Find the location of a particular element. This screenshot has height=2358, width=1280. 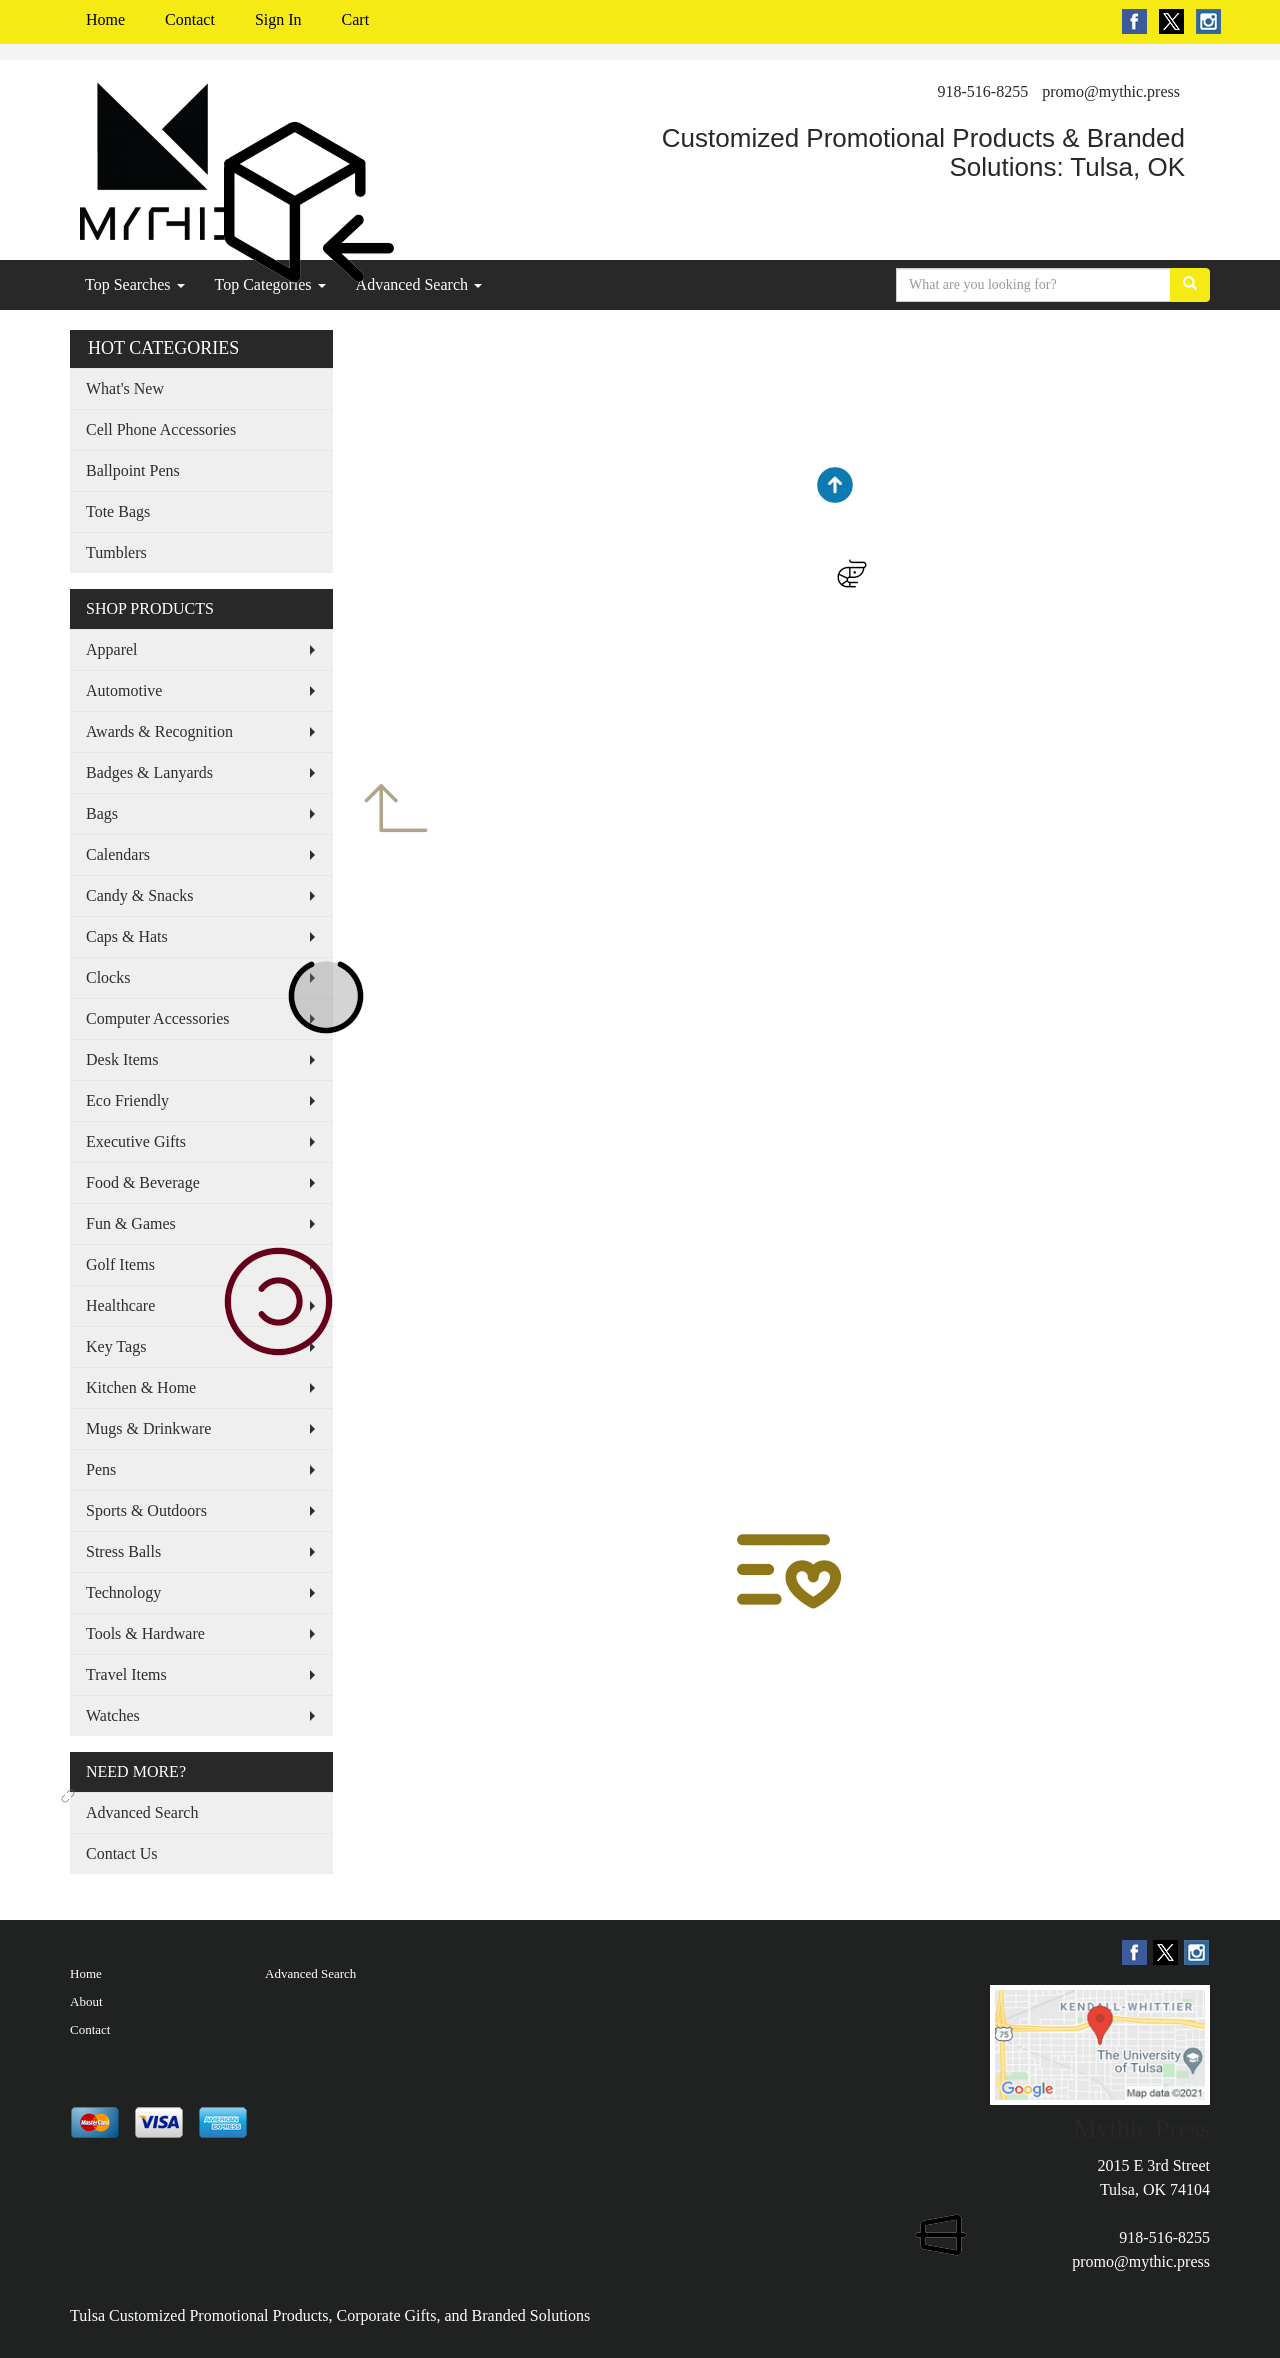

adjust perspective or viewing angle is located at coordinates (941, 2235).